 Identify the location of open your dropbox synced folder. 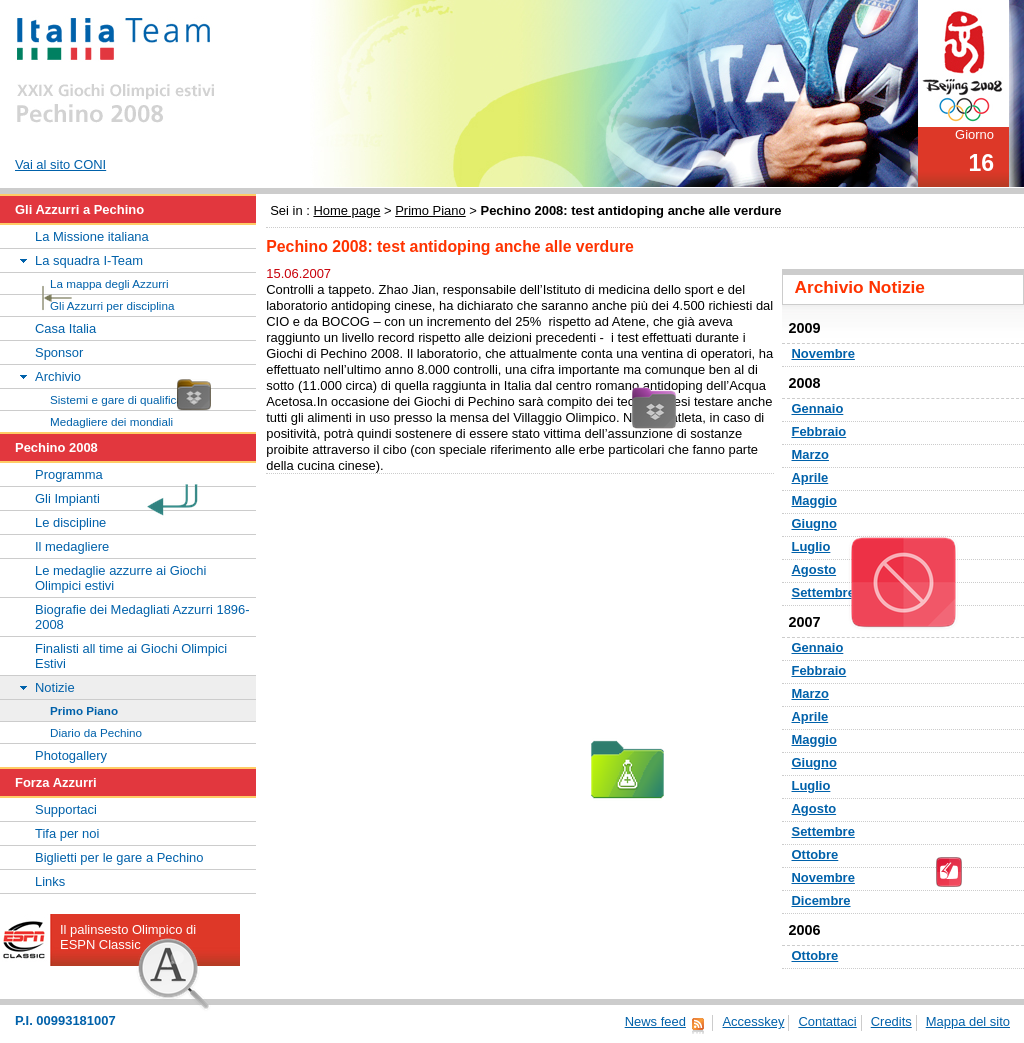
(654, 408).